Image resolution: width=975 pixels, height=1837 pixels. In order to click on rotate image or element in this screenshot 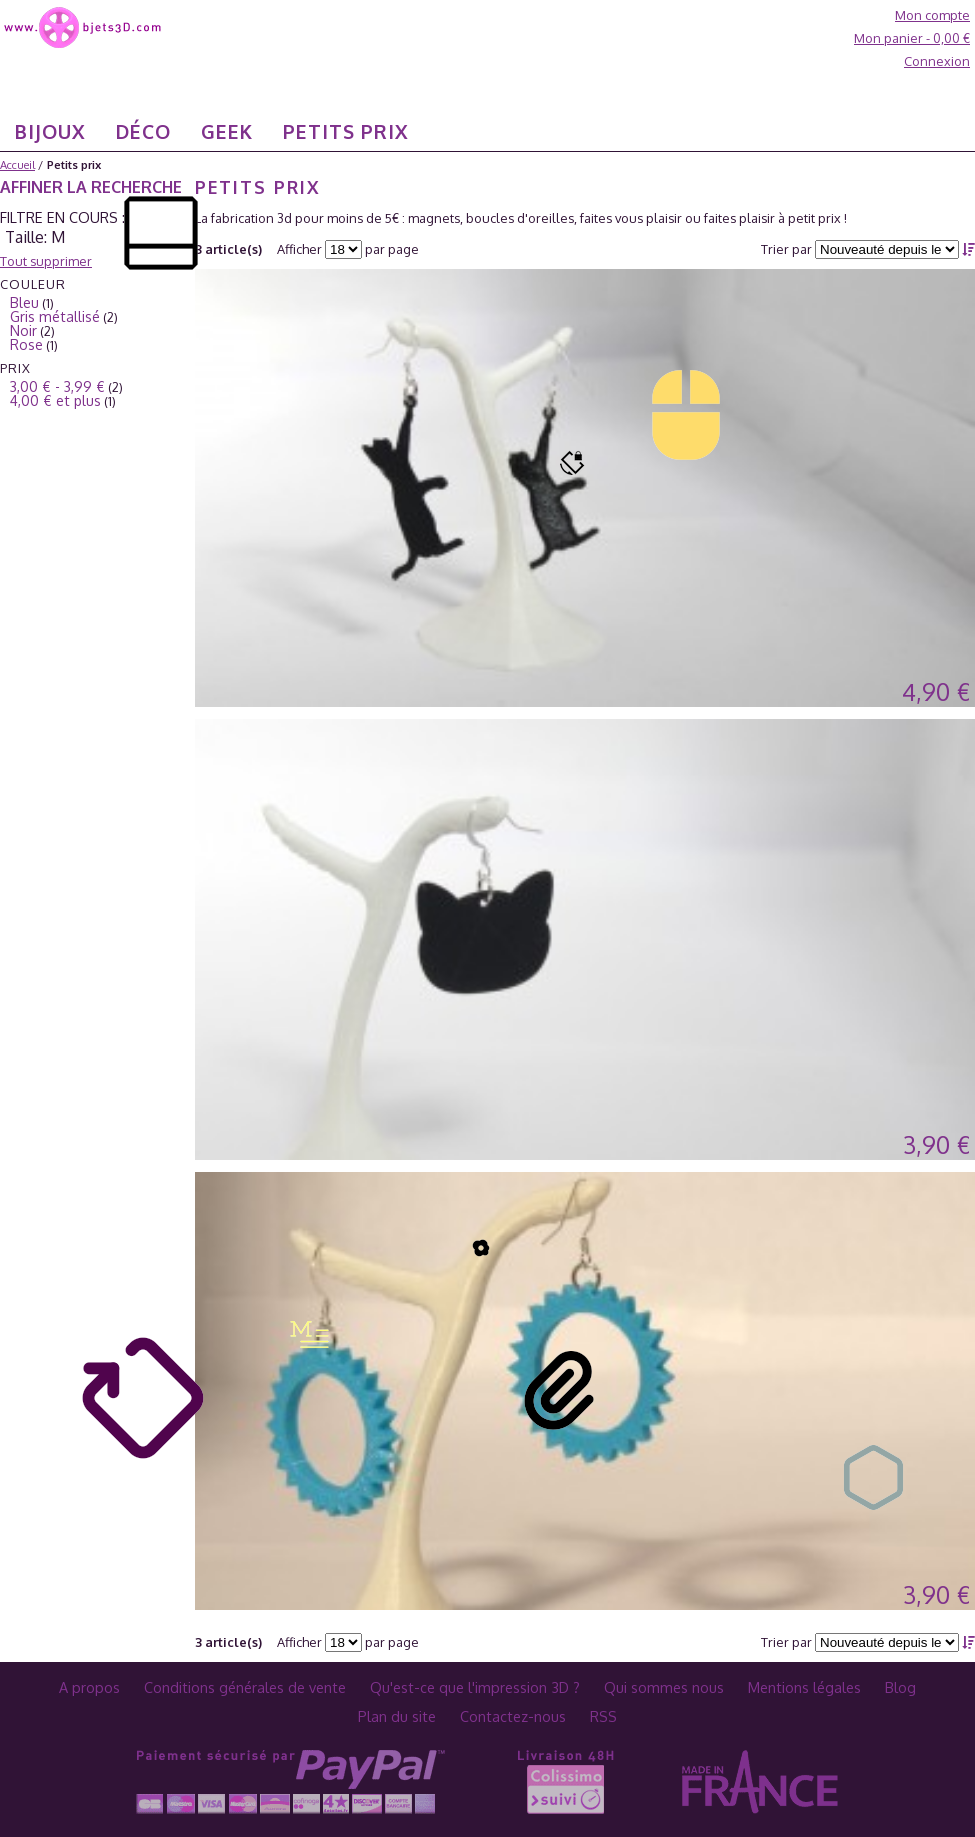, I will do `click(143, 1398)`.